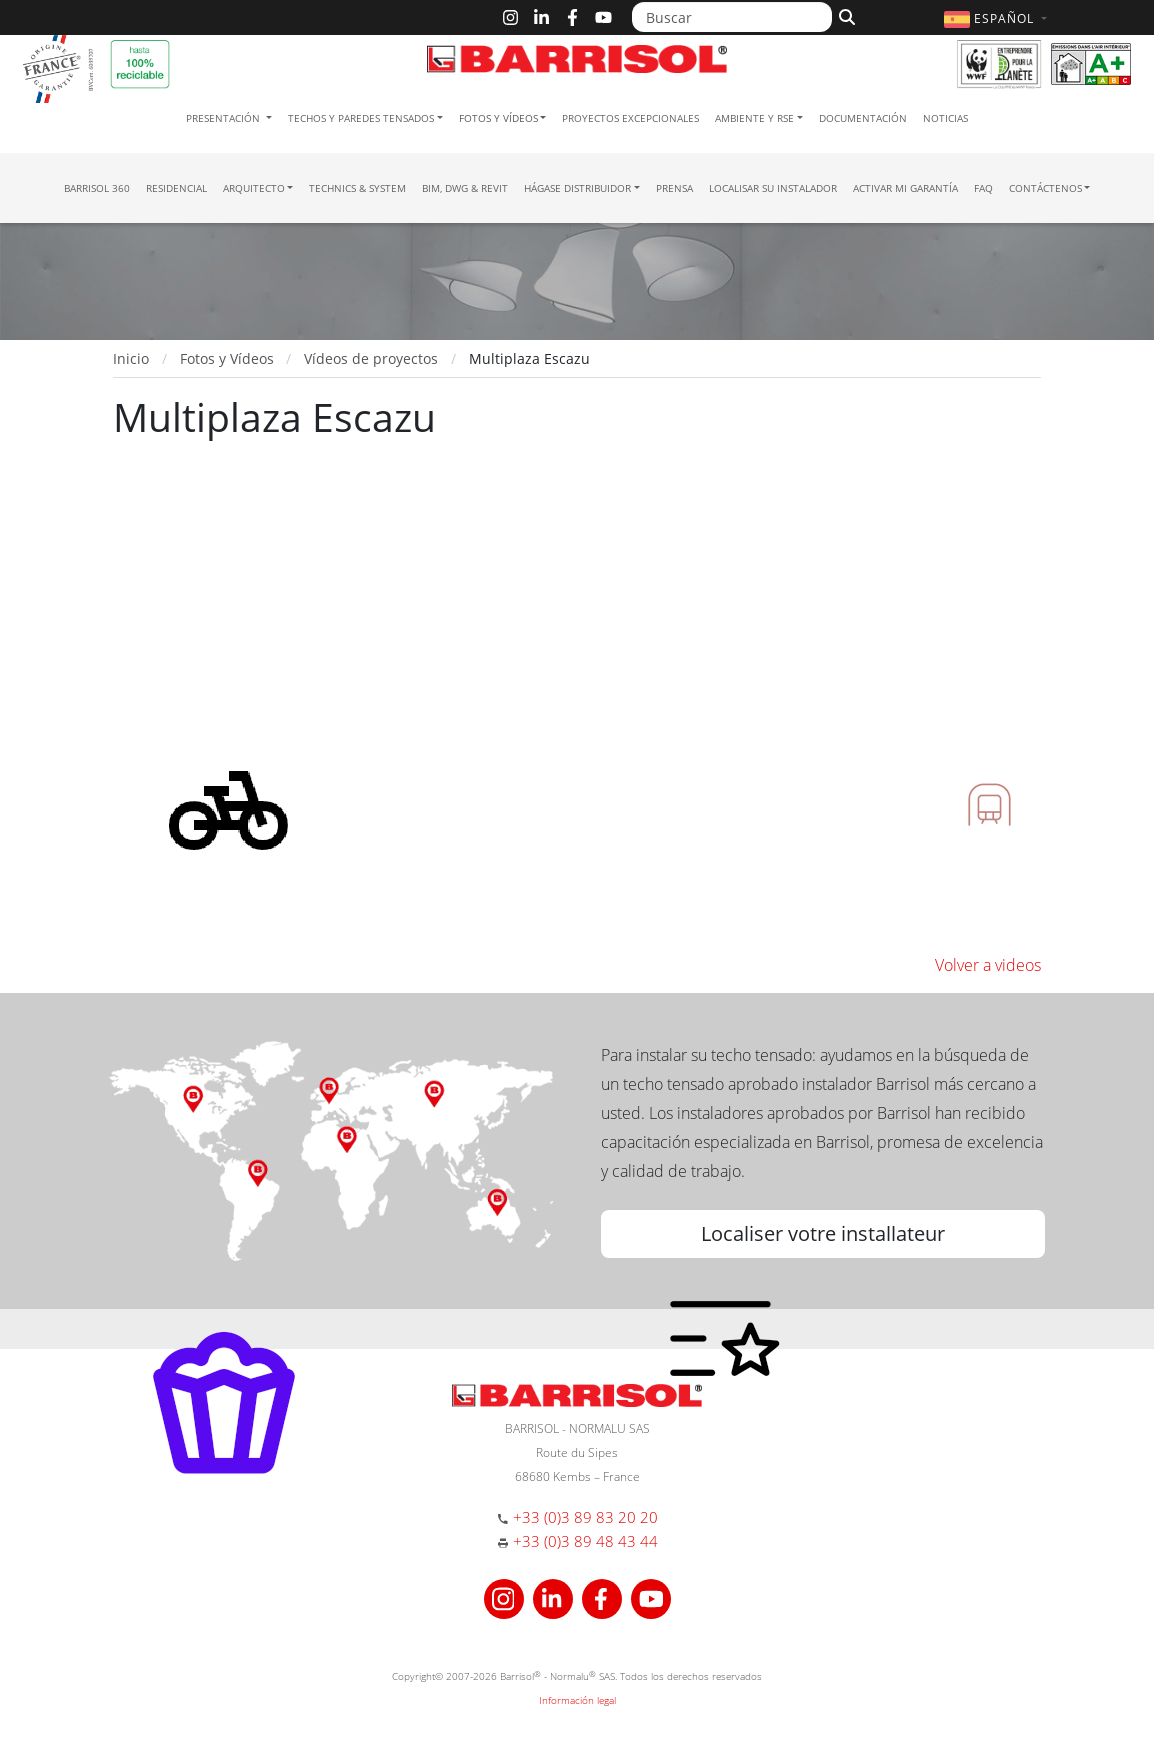 This screenshot has height=1737, width=1154. Describe the element at coordinates (989, 806) in the screenshot. I see `view subway or metro transit options` at that location.